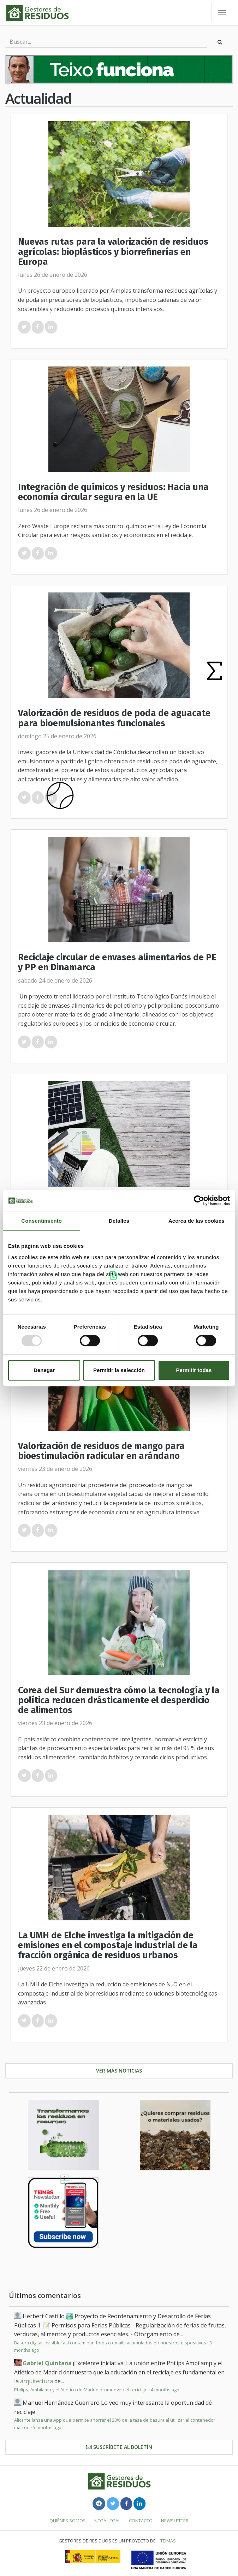  Describe the element at coordinates (214, 671) in the screenshot. I see `calculate sum or total of selected values` at that location.